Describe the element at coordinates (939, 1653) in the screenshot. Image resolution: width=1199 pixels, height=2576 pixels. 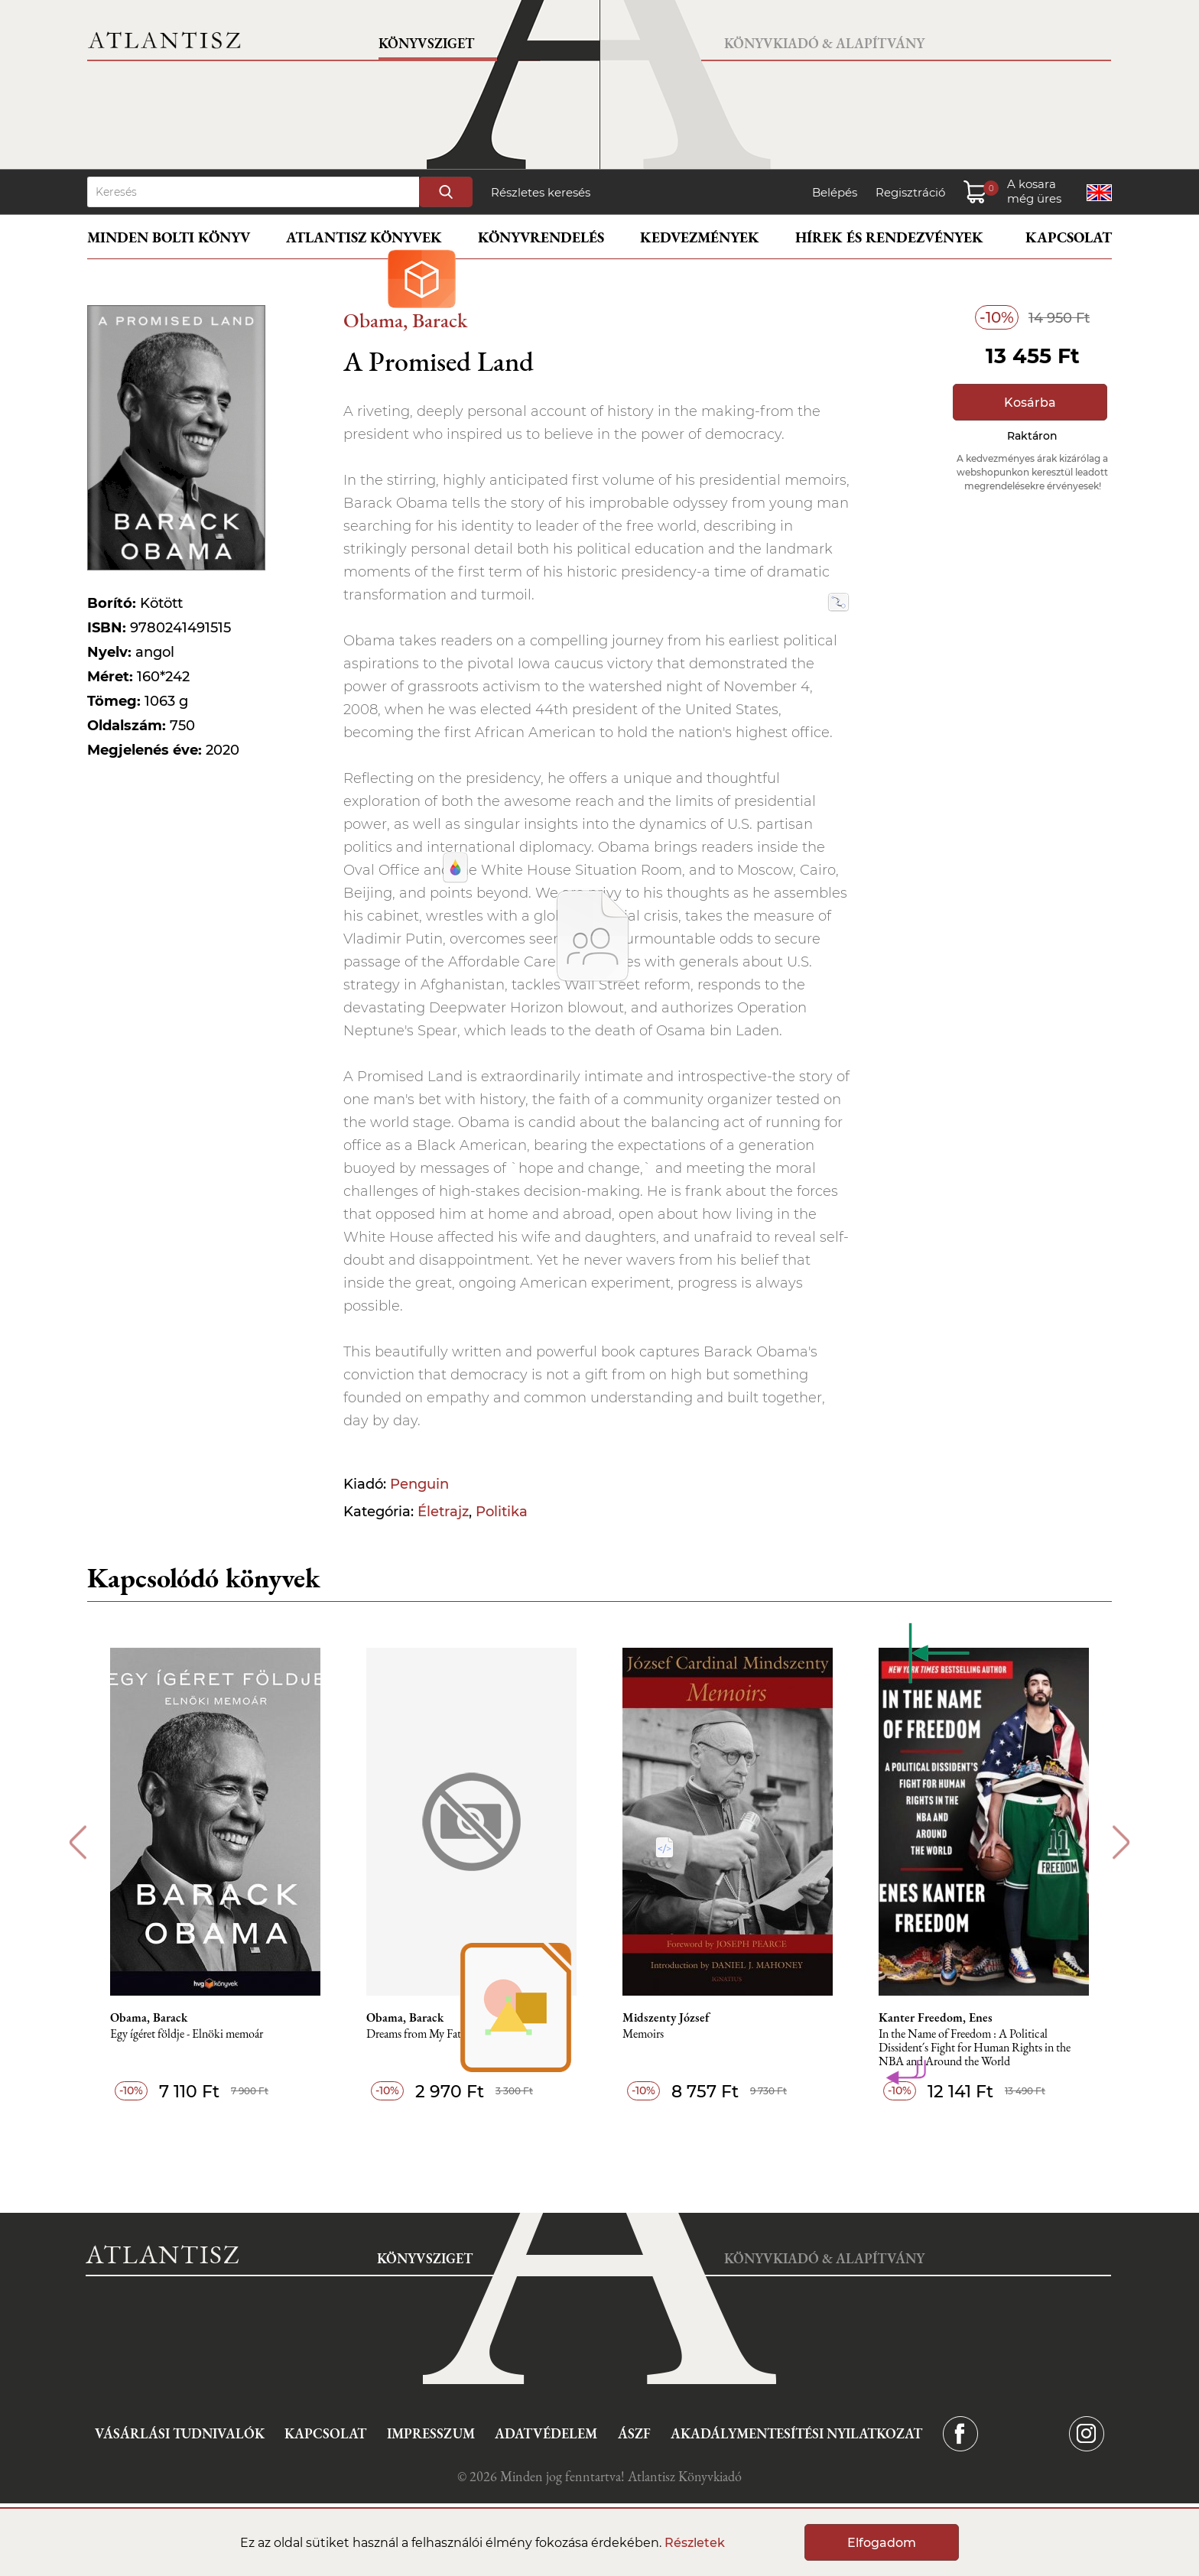
I see `go to the first item in a list or sequence` at that location.